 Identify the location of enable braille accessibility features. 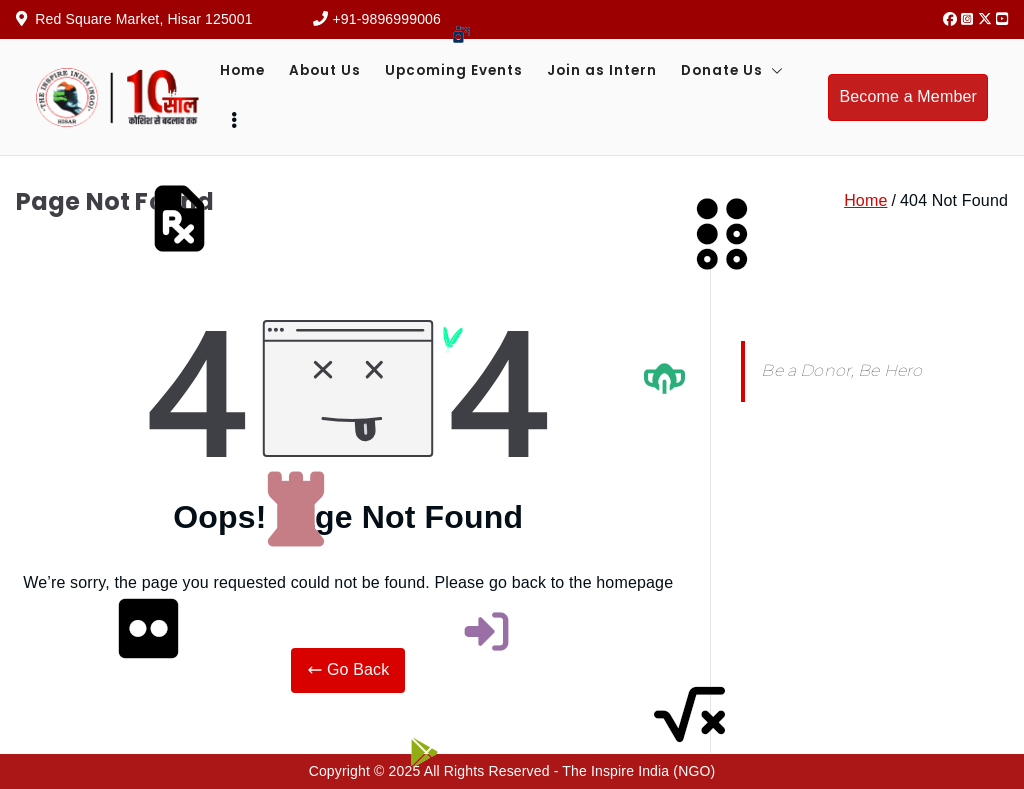
(722, 234).